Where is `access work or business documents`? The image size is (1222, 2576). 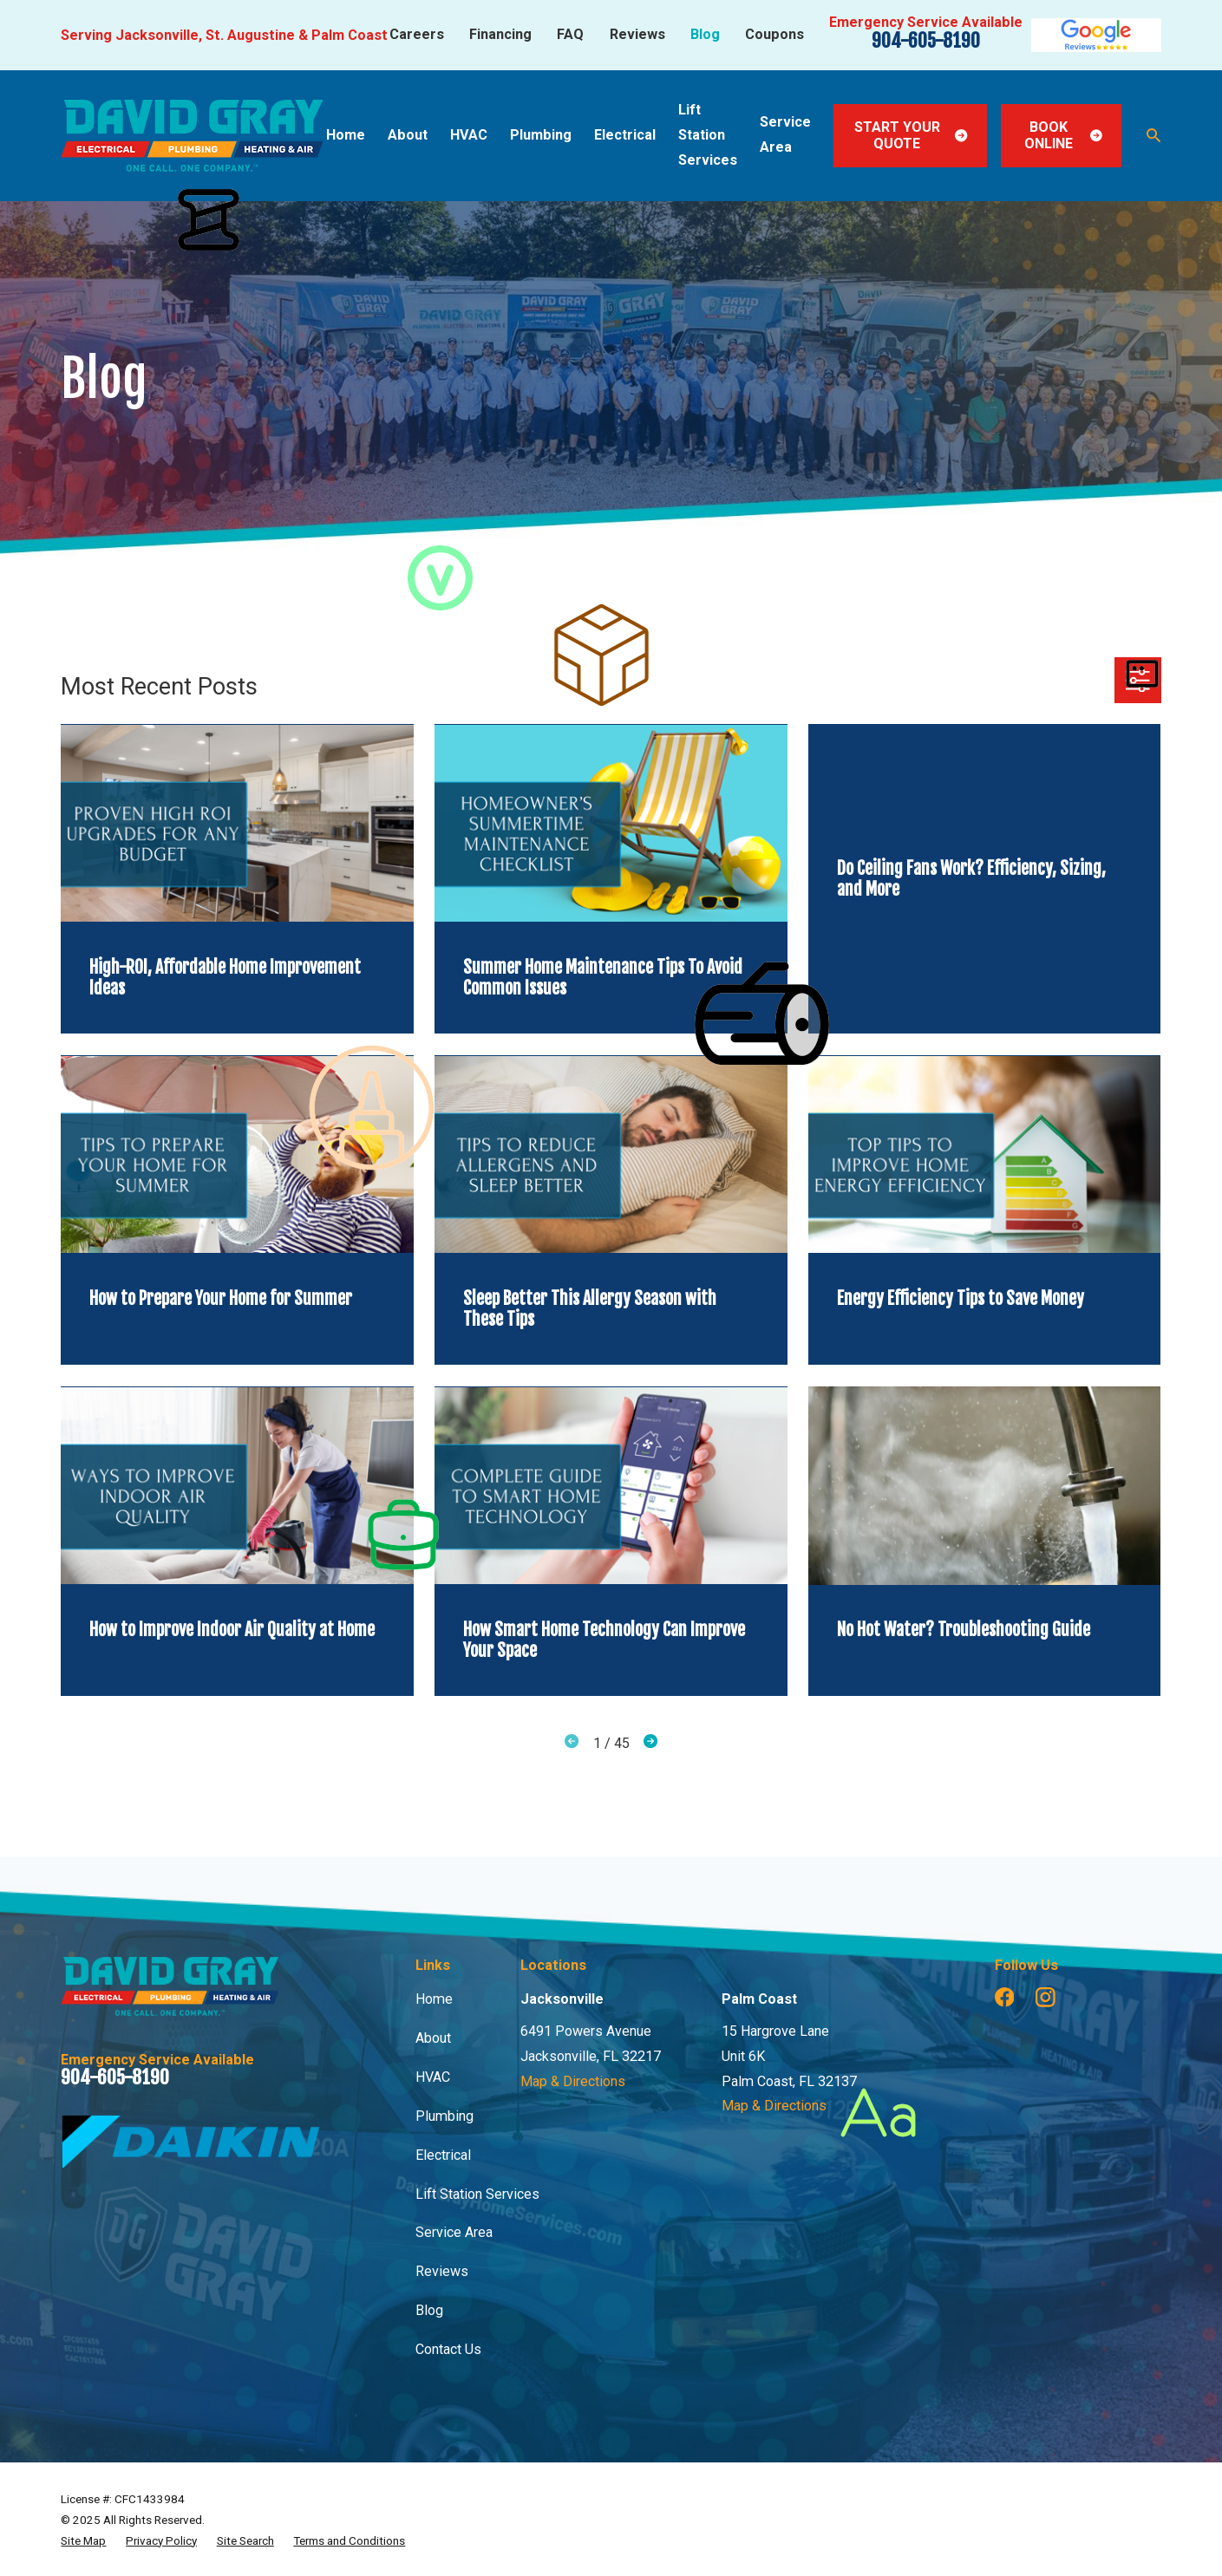
access work or business documents is located at coordinates (403, 1535).